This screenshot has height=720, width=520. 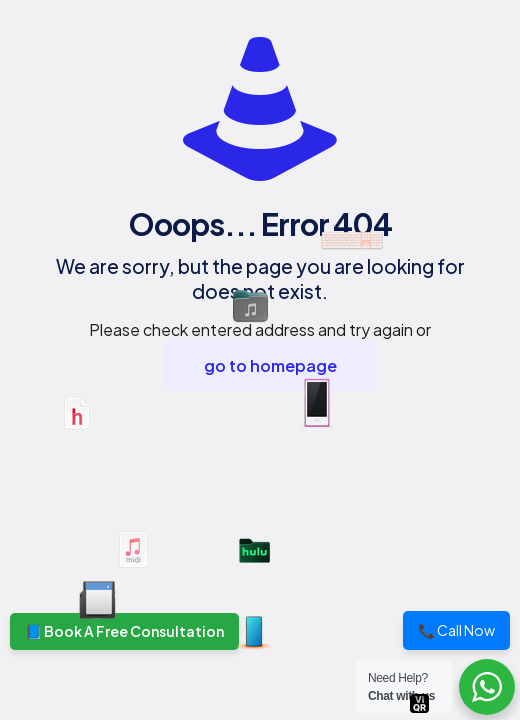 I want to click on a midi audio file, so click(x=133, y=549).